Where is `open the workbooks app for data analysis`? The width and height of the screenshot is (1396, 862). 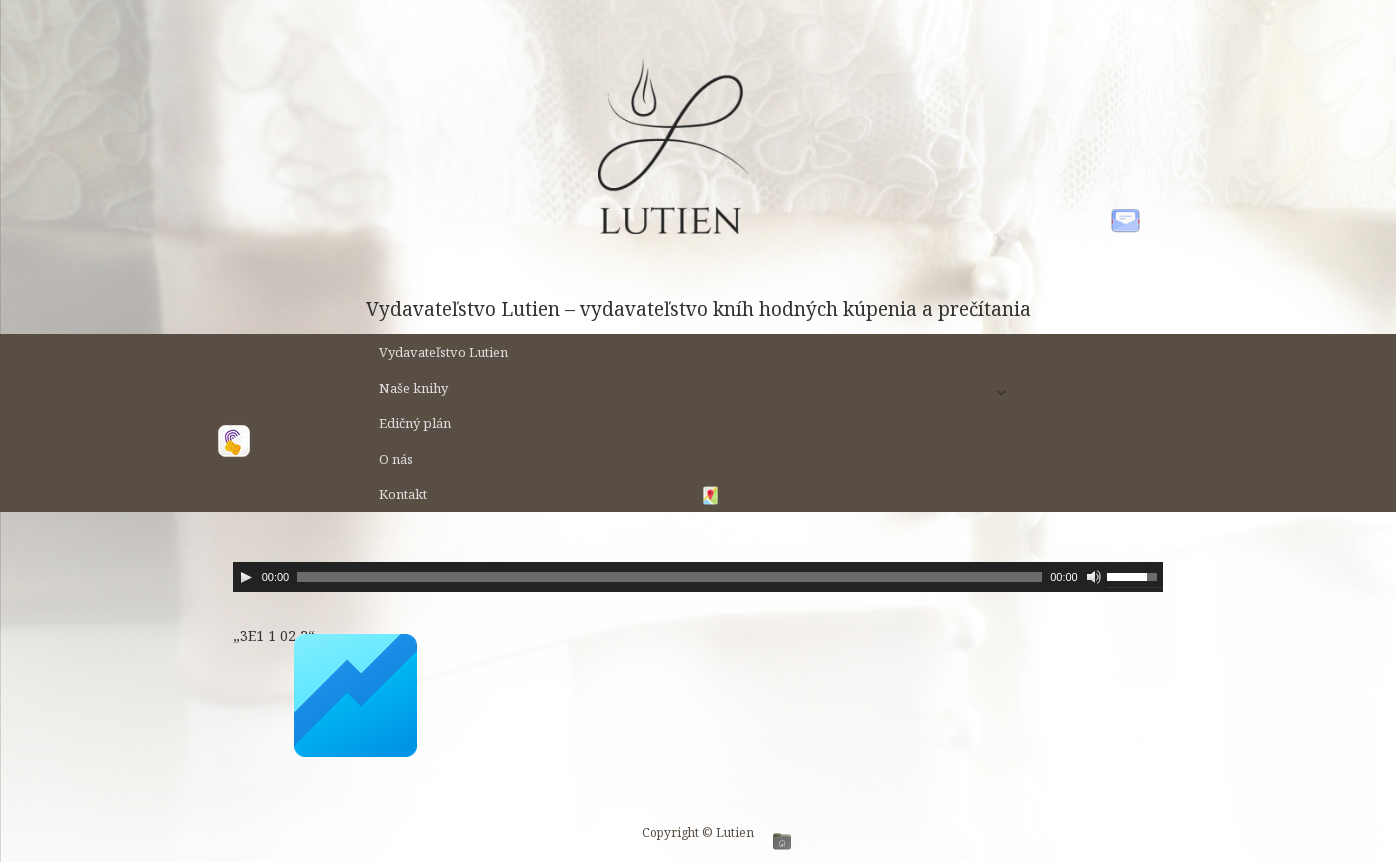
open the workbooks app for data analysis is located at coordinates (355, 695).